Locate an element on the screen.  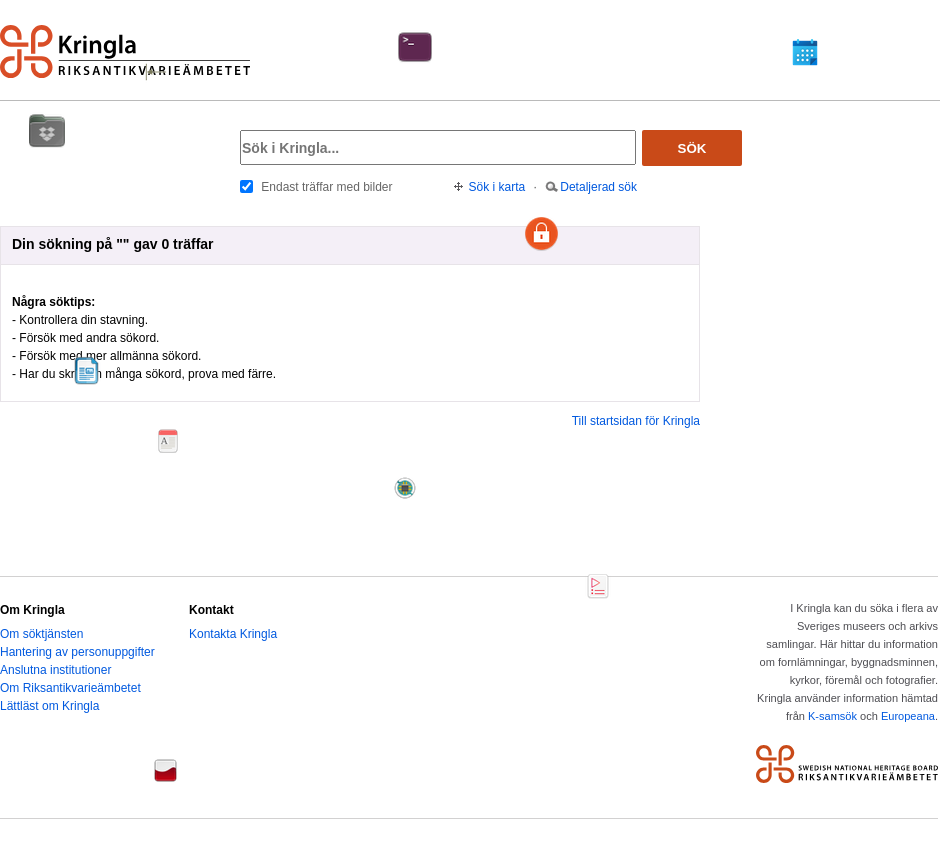
access hardware driver settings is located at coordinates (405, 488).